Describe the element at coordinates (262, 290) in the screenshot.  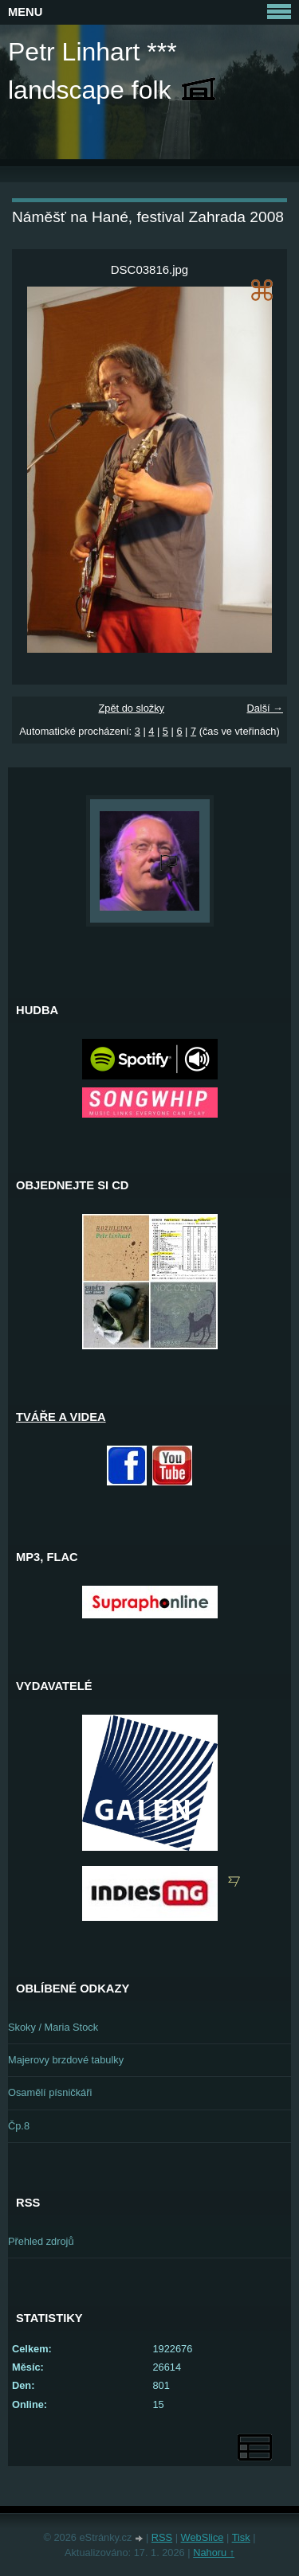
I see `access keyboard shortcuts` at that location.